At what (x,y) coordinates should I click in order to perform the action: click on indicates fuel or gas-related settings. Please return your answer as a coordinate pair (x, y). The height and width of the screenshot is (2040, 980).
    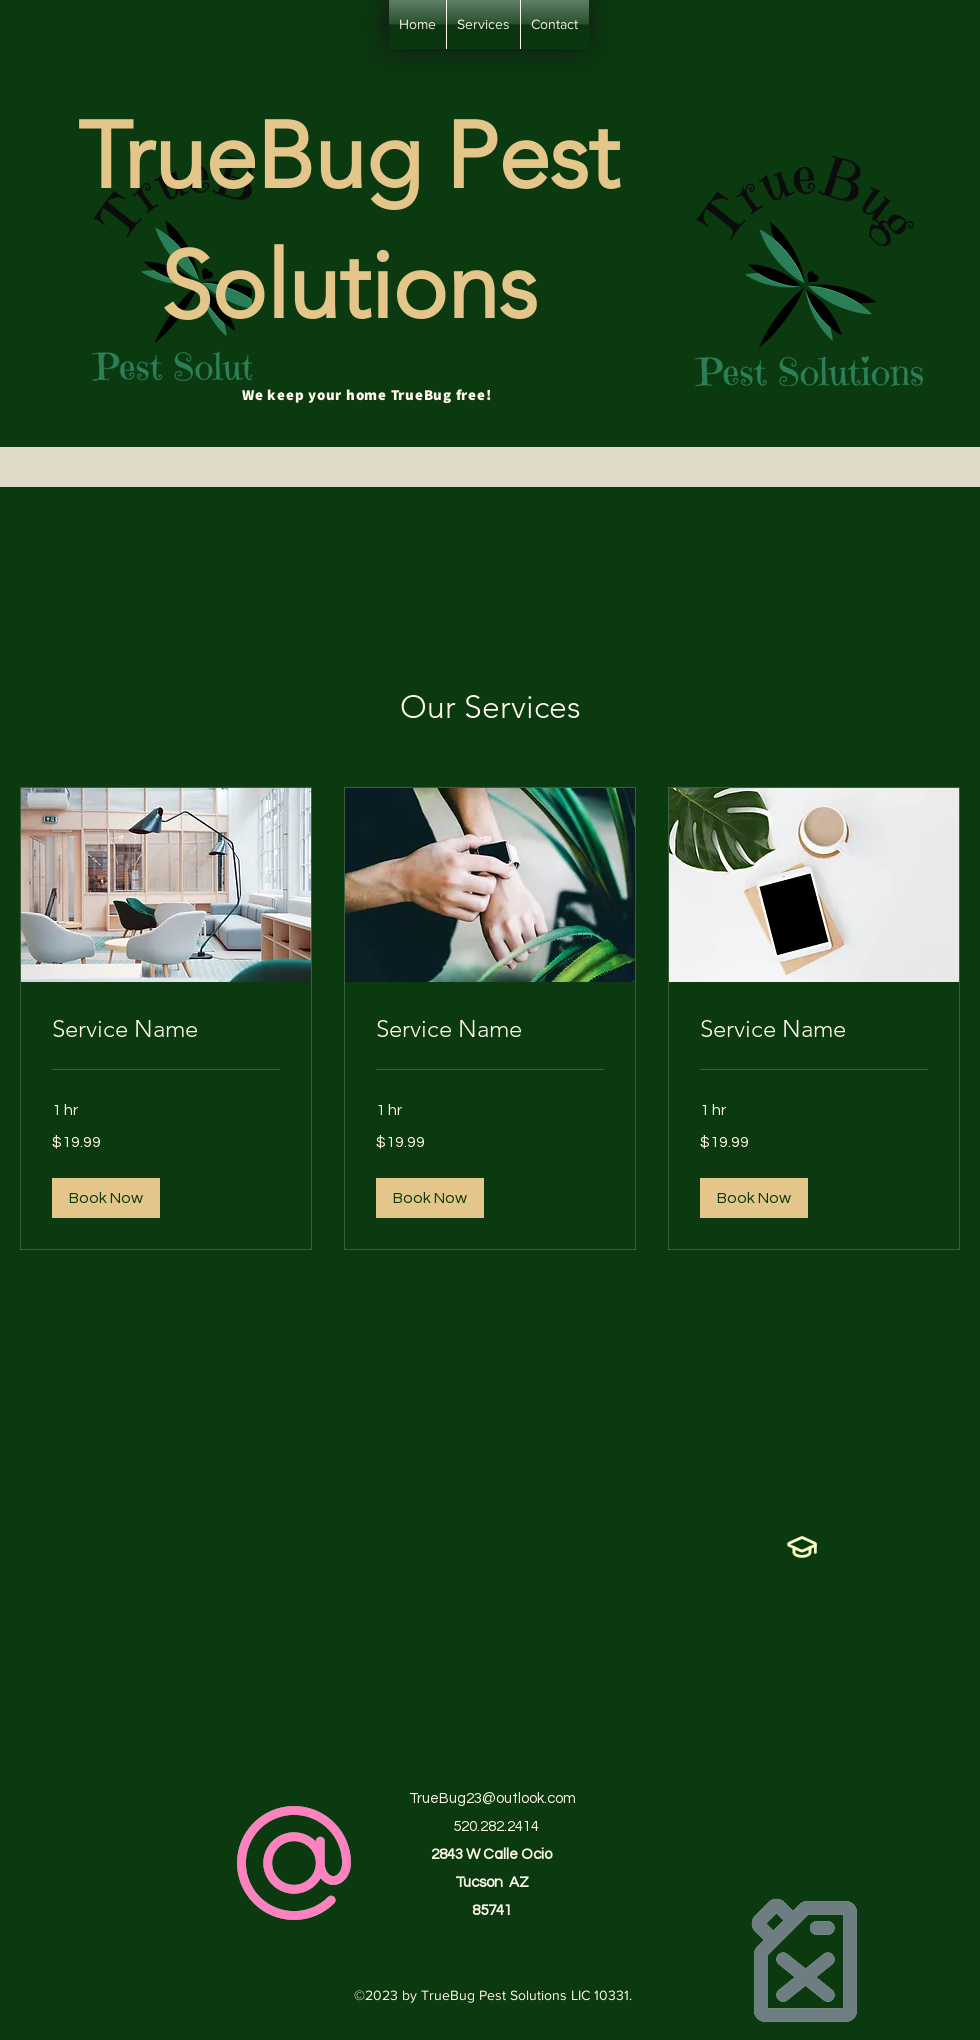
    Looking at the image, I should click on (805, 1961).